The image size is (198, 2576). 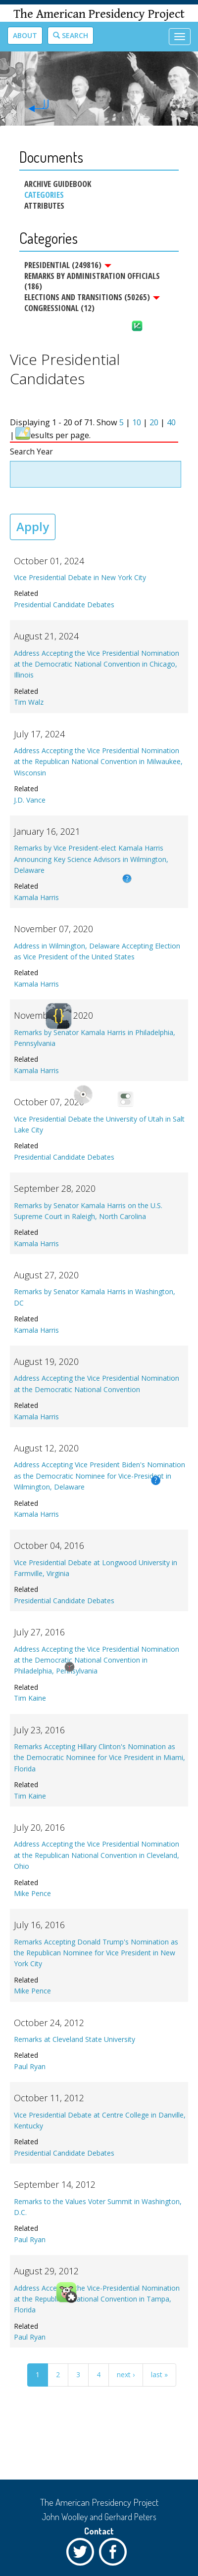 What do you see at coordinates (38, 104) in the screenshot?
I see `reply to all recipients of an email` at bounding box center [38, 104].